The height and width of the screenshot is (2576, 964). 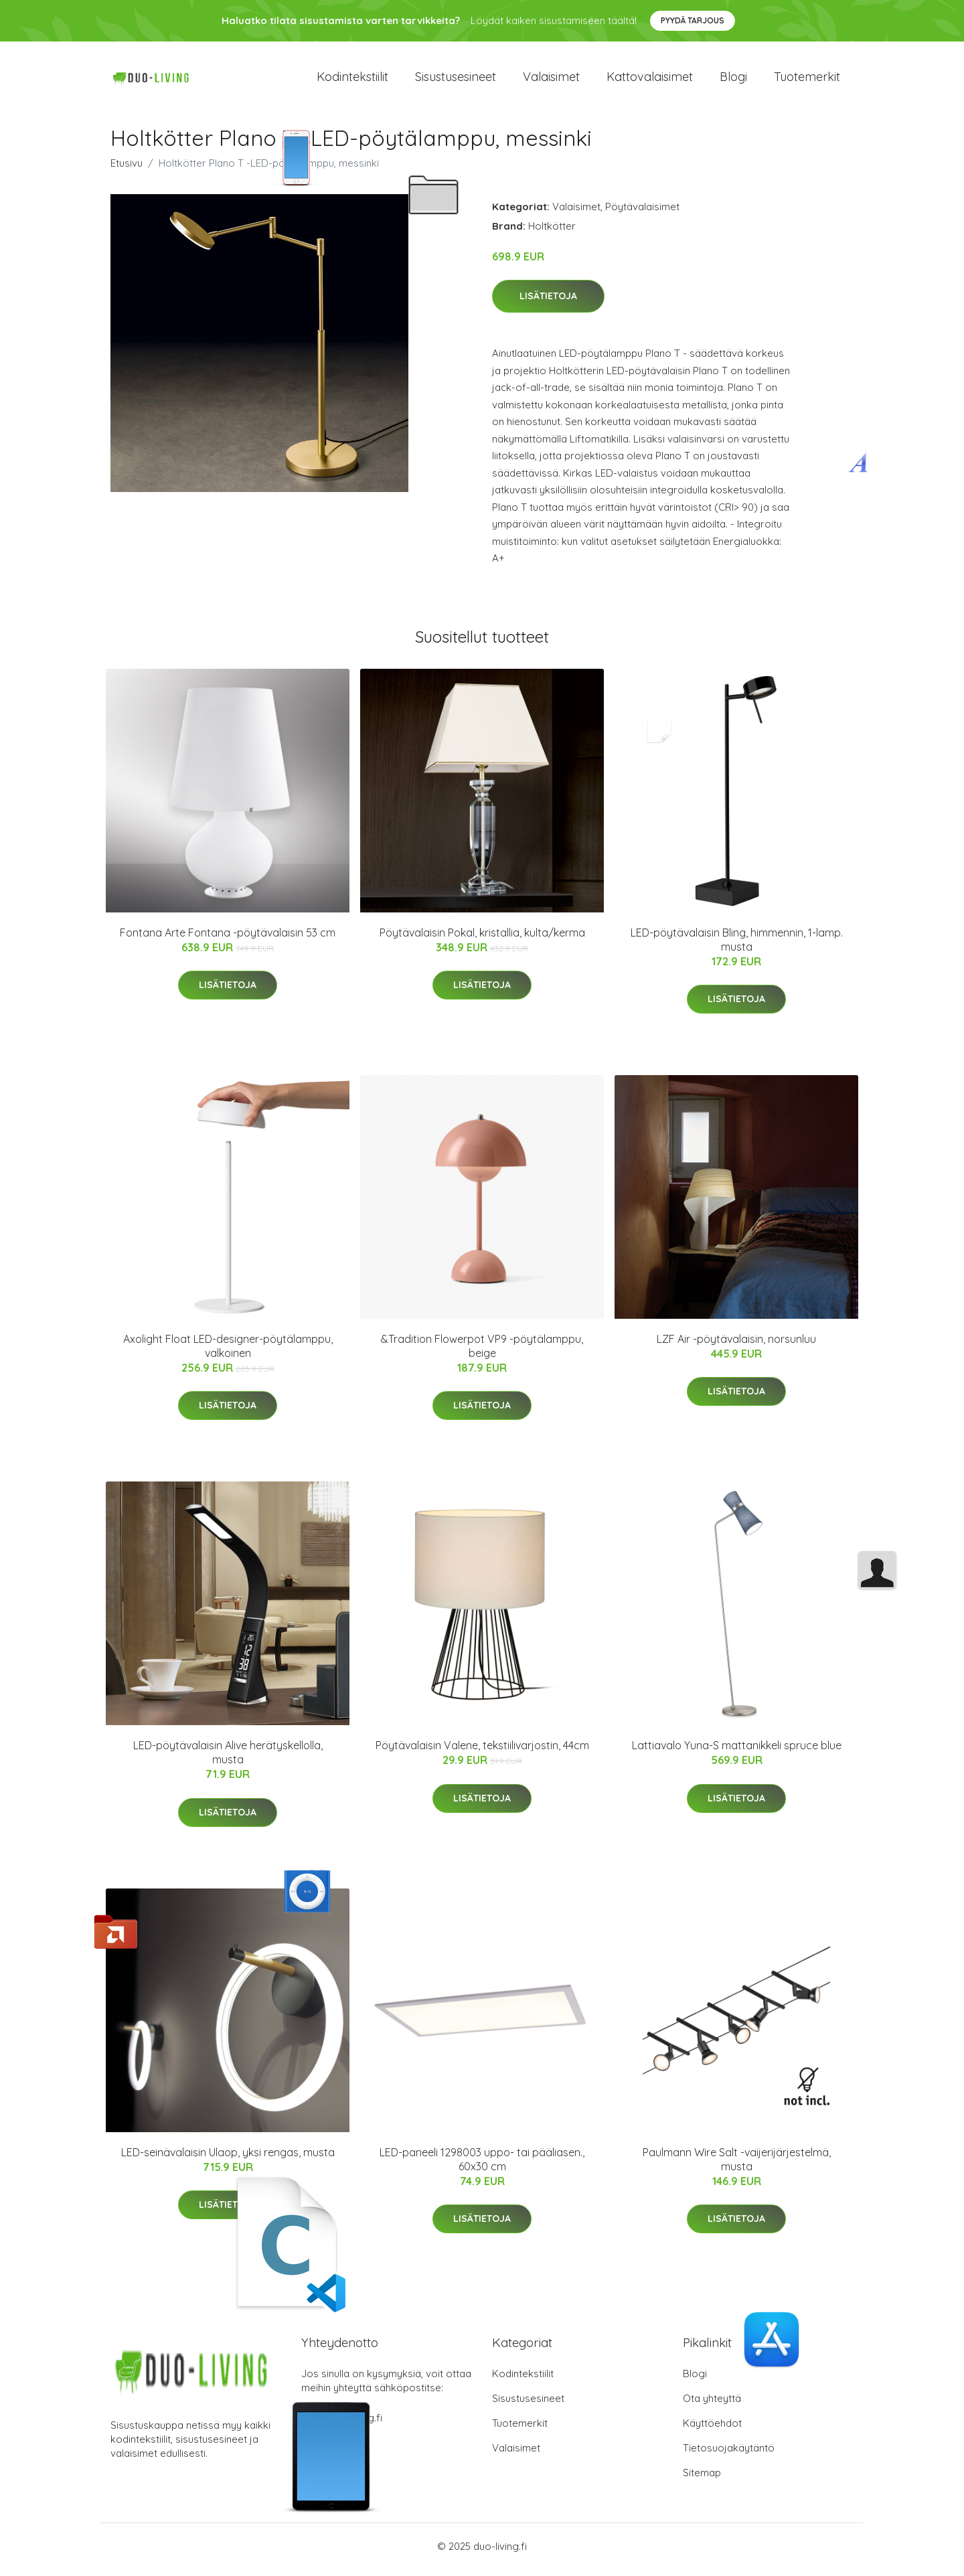 I want to click on selected folder in mail sidebar, so click(x=433, y=194).